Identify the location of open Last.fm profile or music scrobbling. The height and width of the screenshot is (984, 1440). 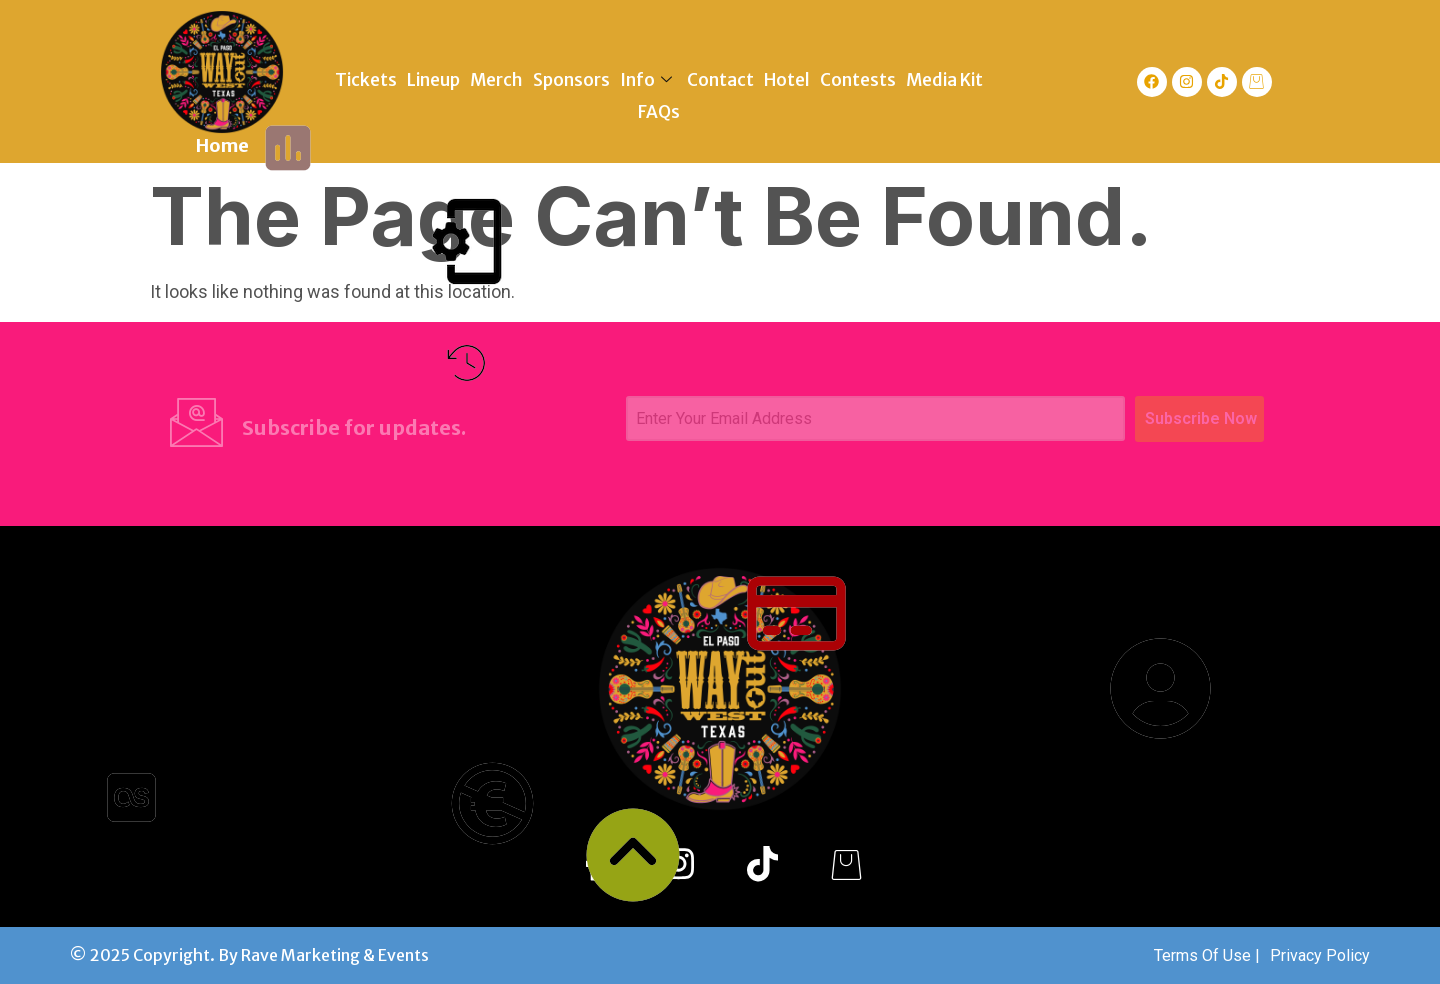
(131, 797).